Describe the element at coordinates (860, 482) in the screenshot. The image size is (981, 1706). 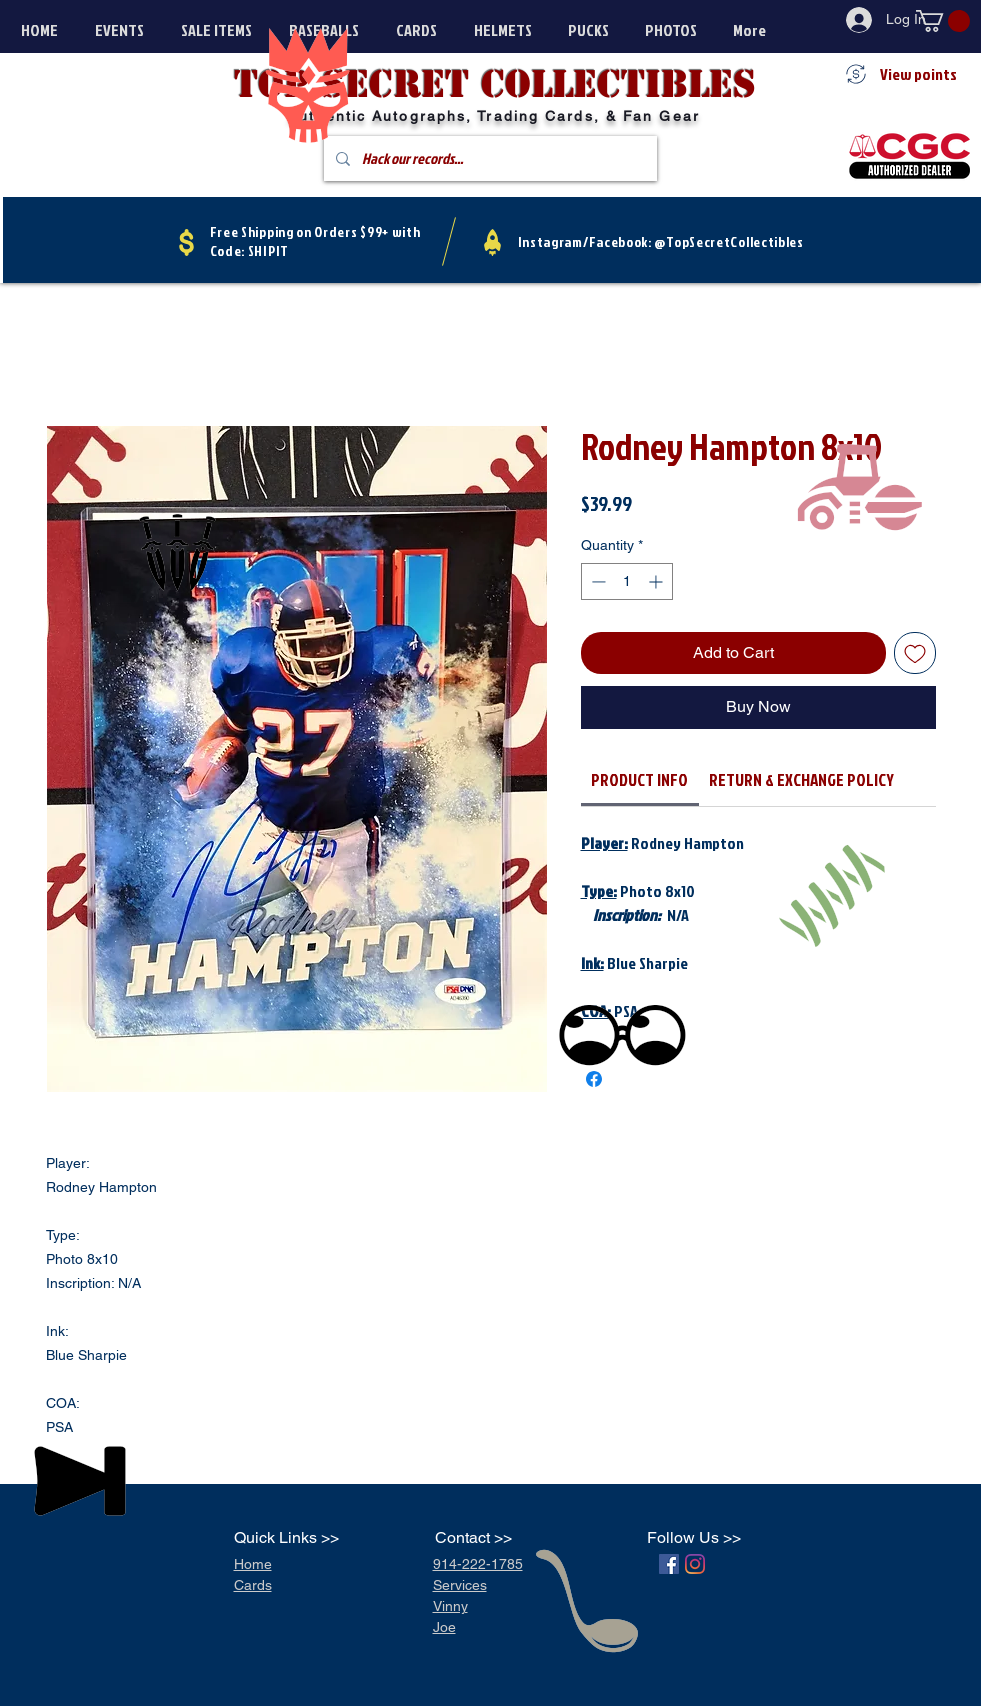
I see `construction or road building category` at that location.